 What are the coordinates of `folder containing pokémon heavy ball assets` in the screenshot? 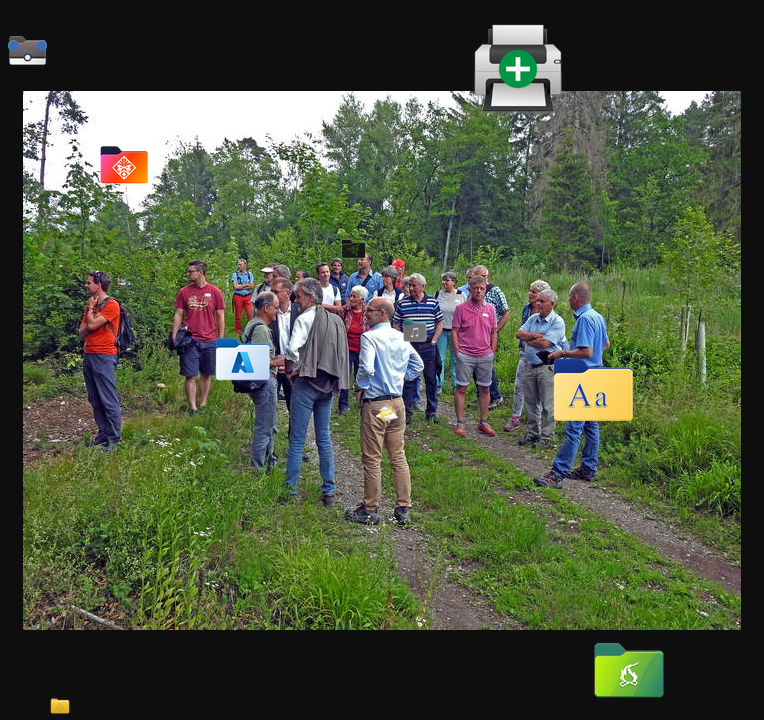 It's located at (27, 51).